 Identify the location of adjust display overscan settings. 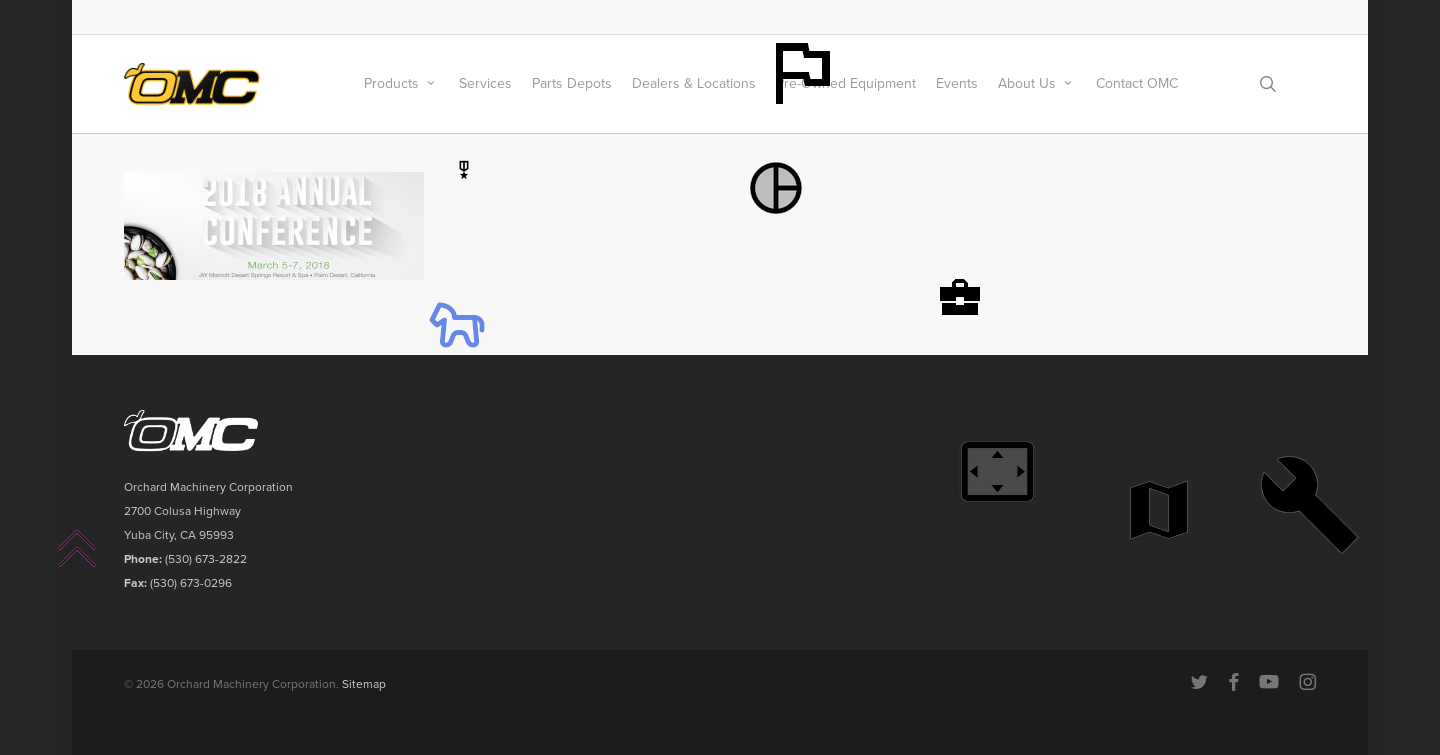
(997, 471).